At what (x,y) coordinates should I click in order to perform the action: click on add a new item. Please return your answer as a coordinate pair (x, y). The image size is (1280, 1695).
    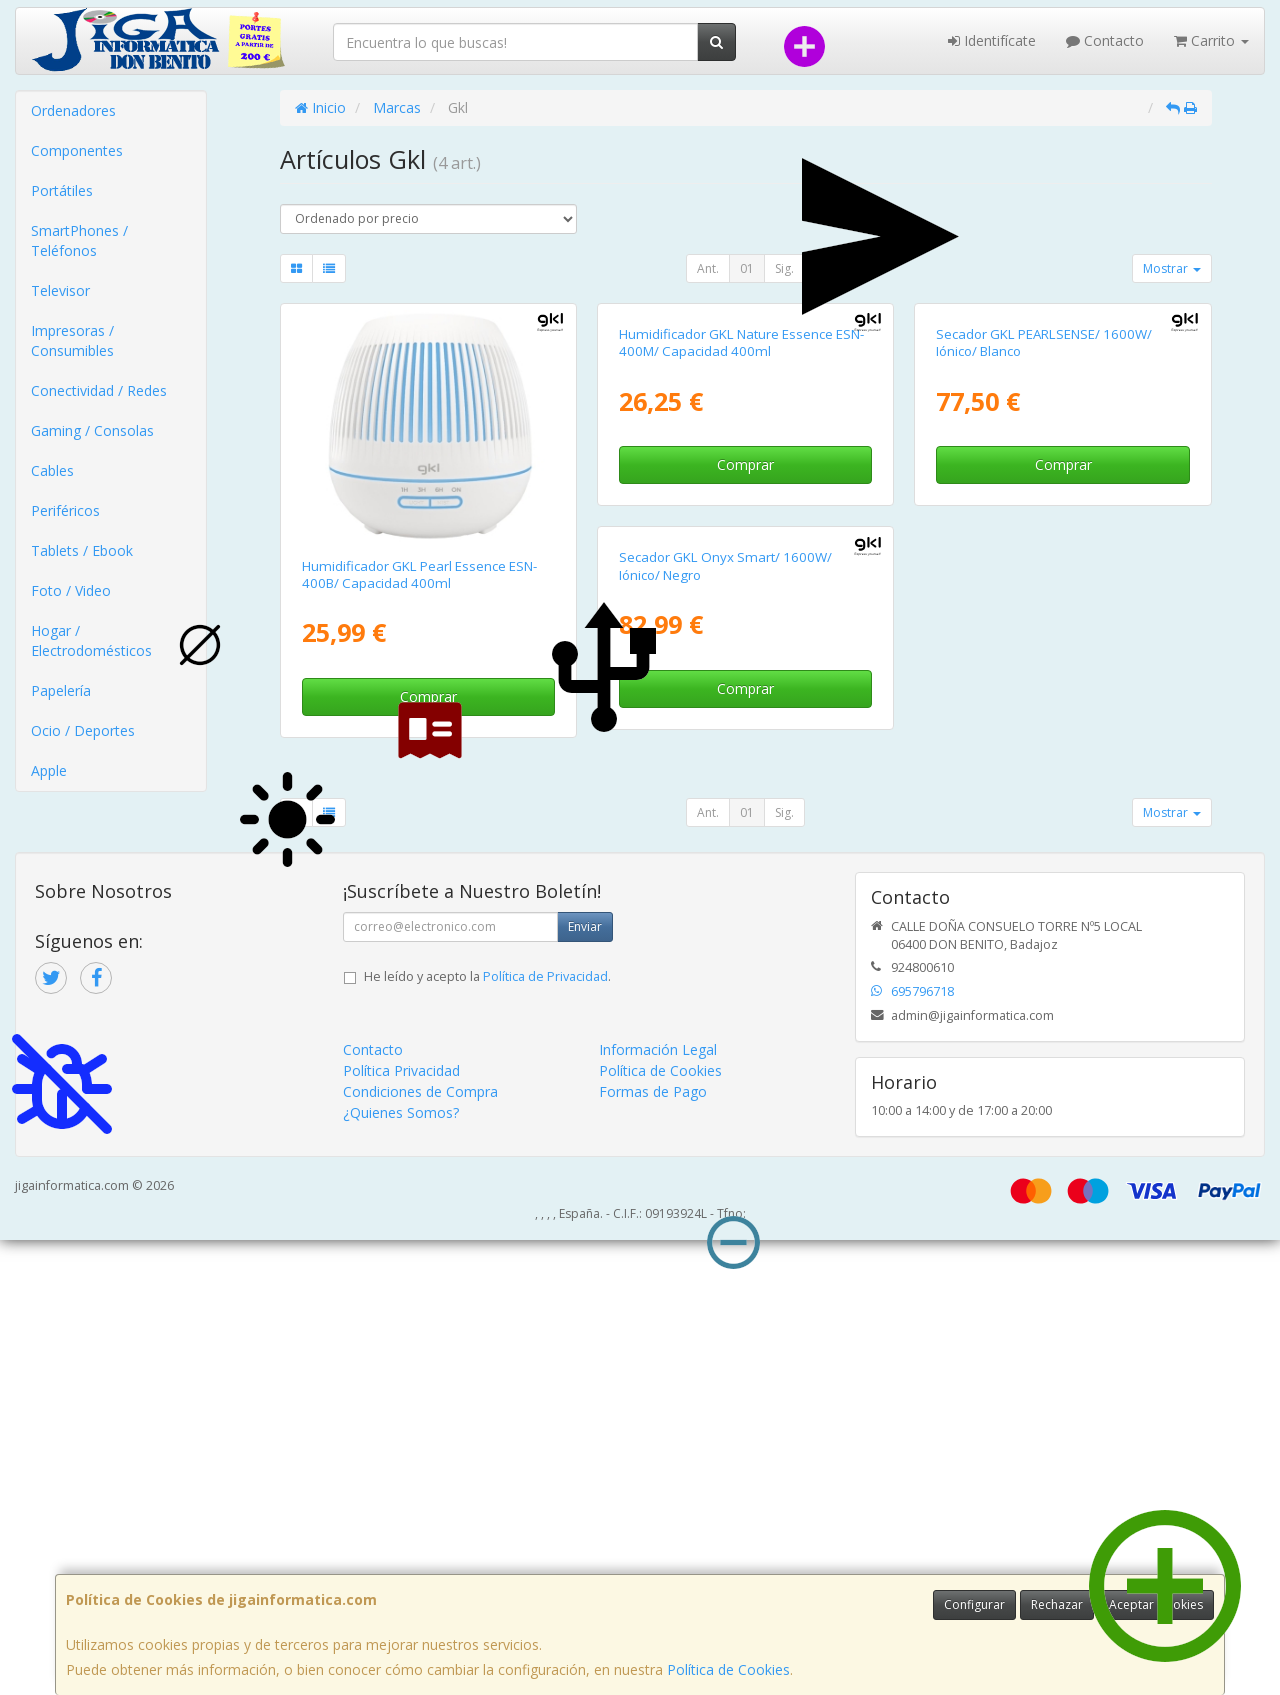
    Looking at the image, I should click on (1165, 1586).